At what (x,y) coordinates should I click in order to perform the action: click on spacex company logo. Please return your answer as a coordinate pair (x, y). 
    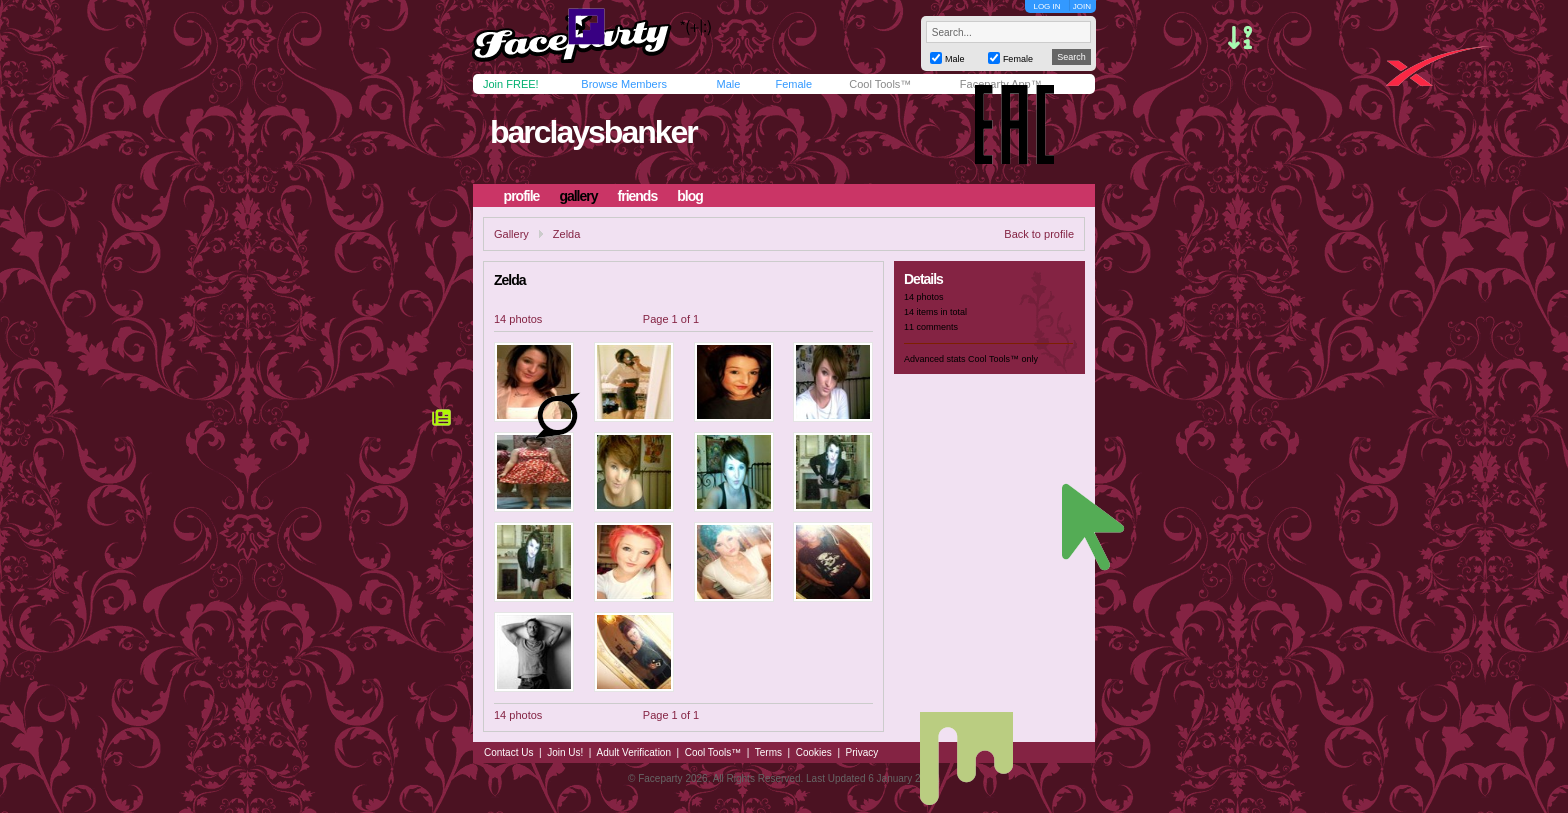
    Looking at the image, I should click on (1438, 66).